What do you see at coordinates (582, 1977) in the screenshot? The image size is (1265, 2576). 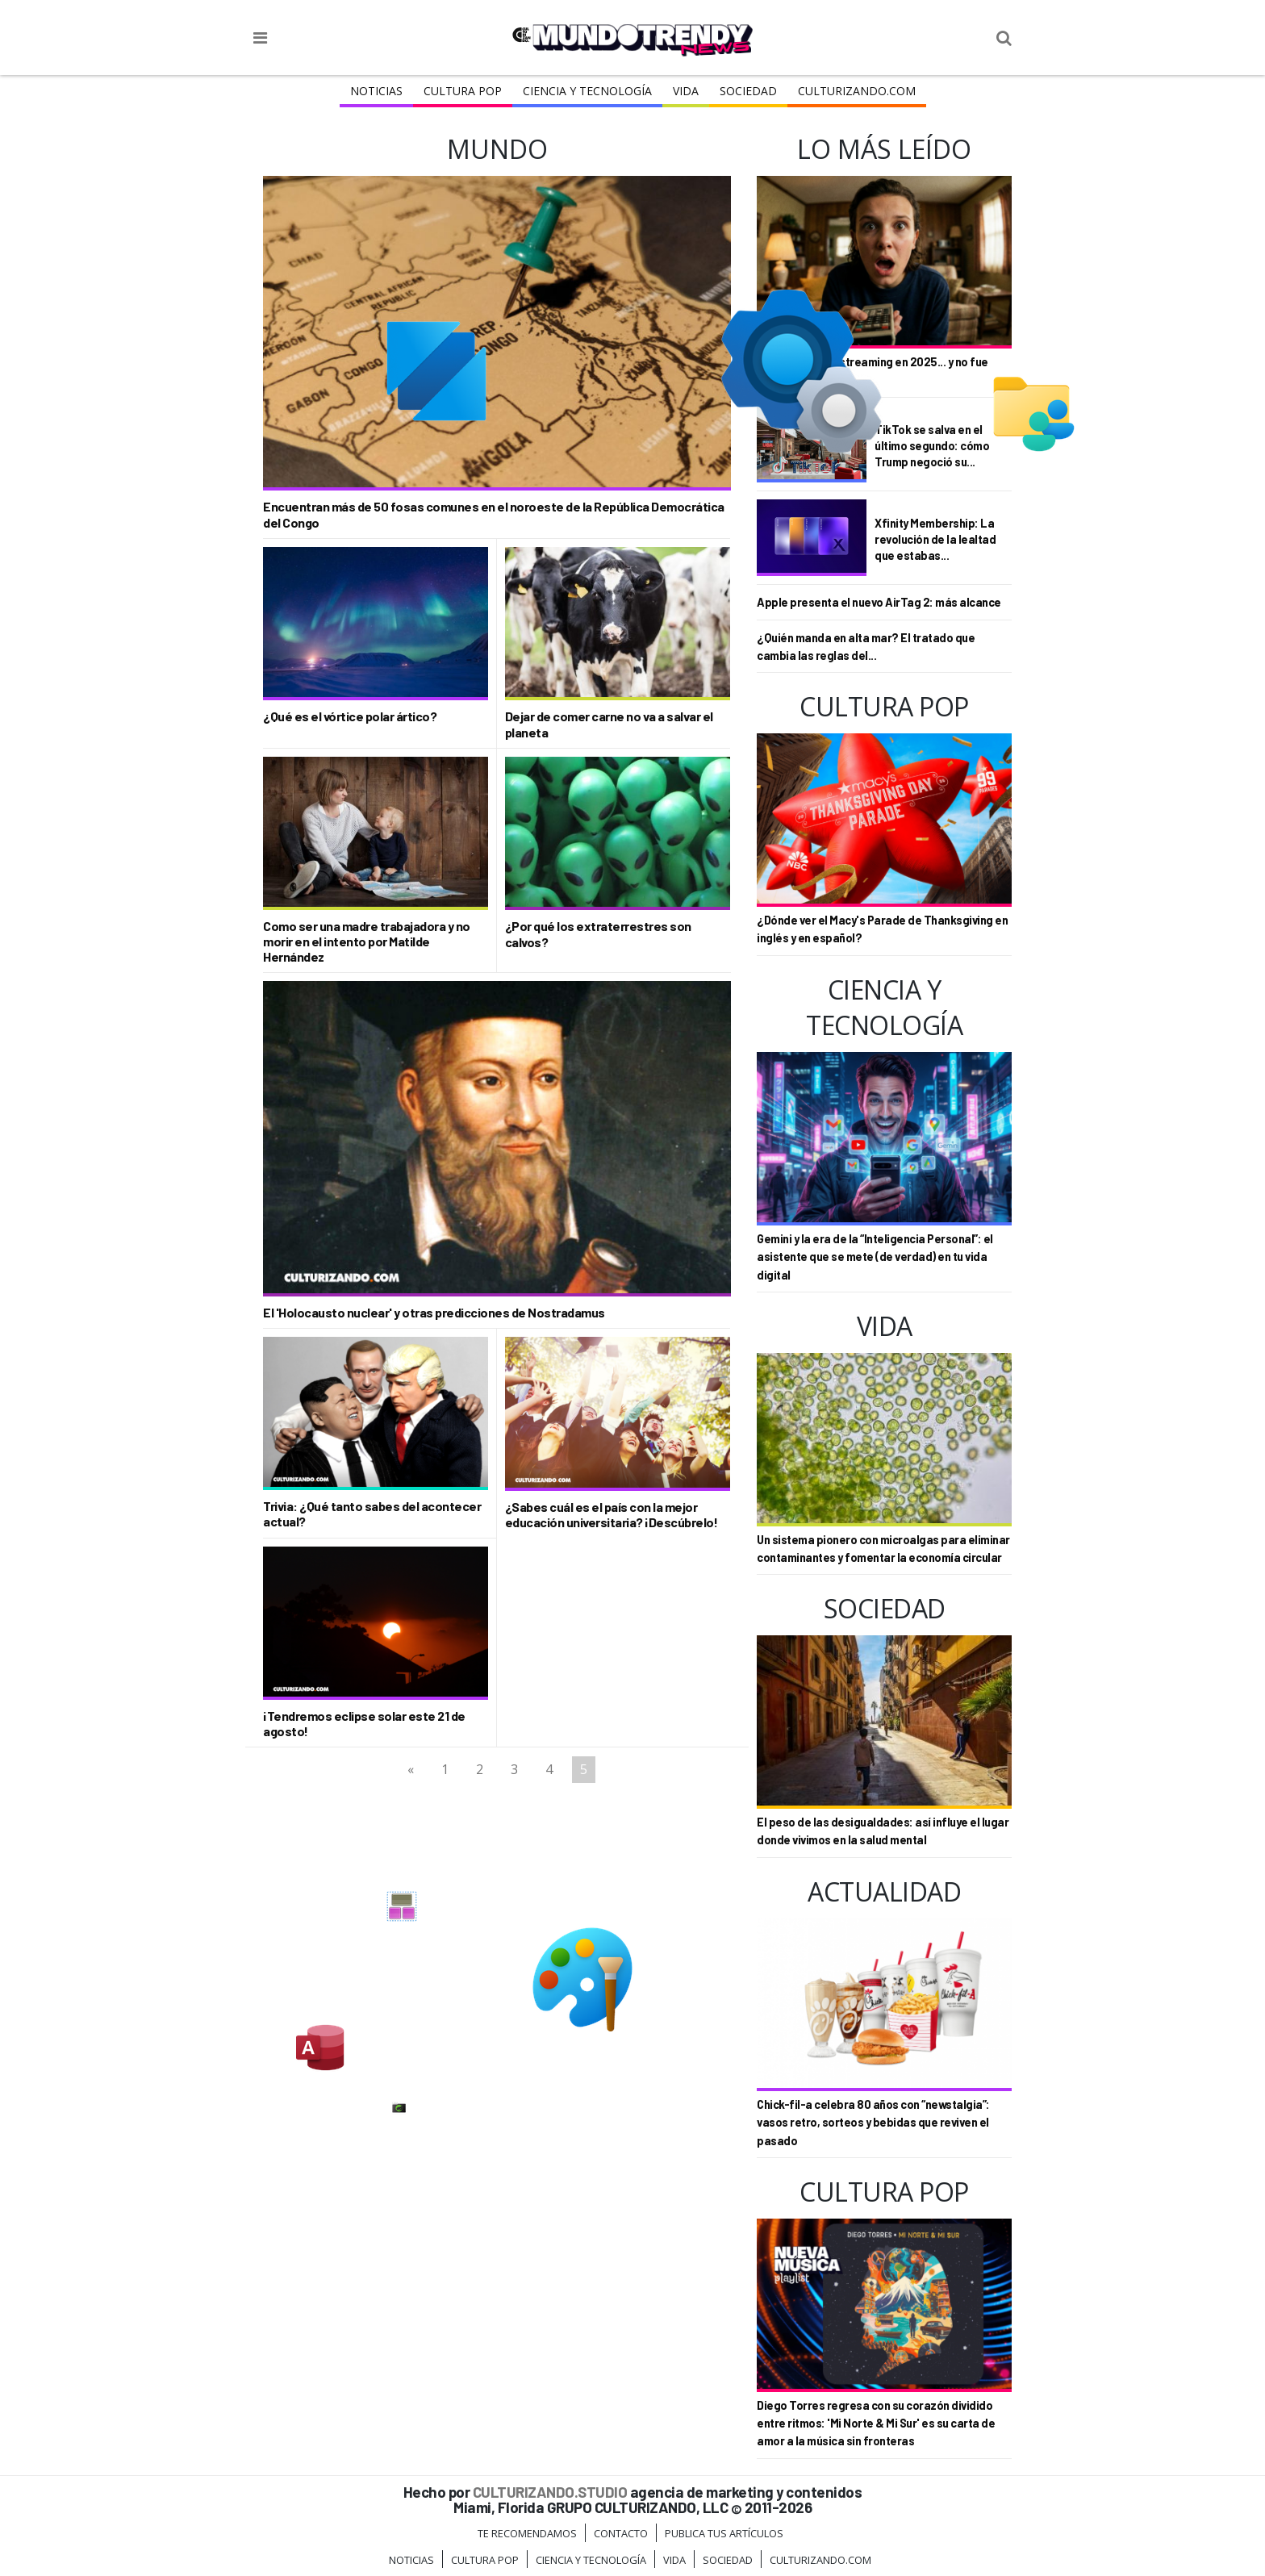 I see `open the paint application` at bounding box center [582, 1977].